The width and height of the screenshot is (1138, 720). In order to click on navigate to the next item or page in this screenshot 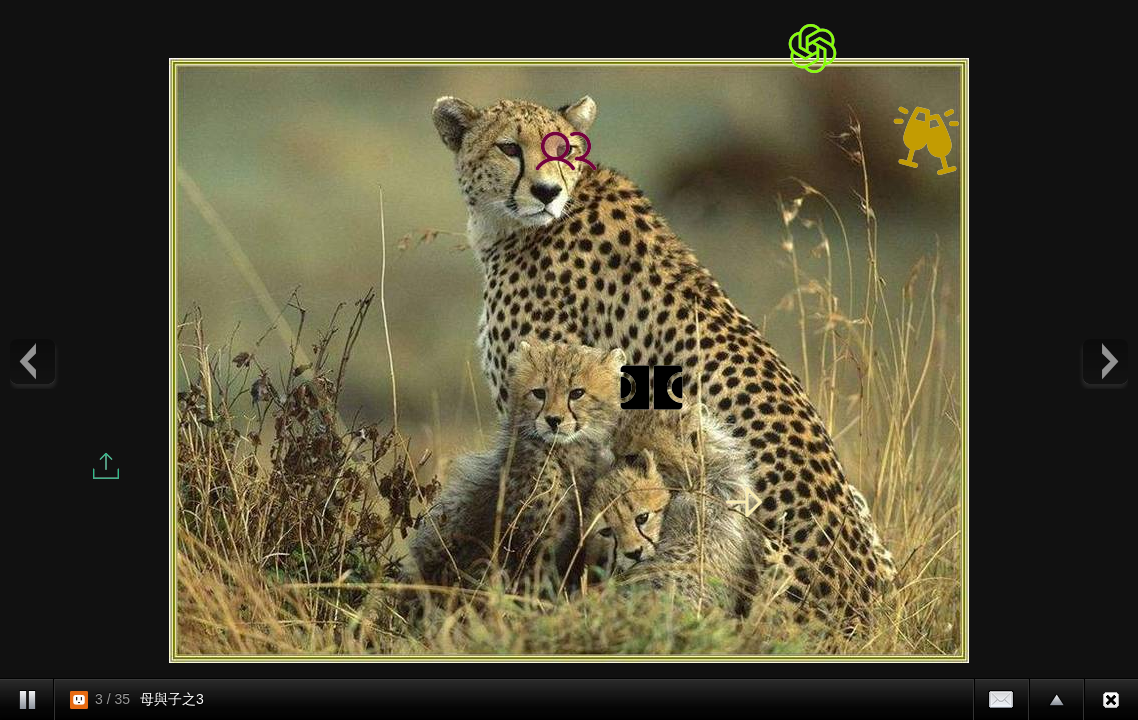, I will do `click(744, 502)`.